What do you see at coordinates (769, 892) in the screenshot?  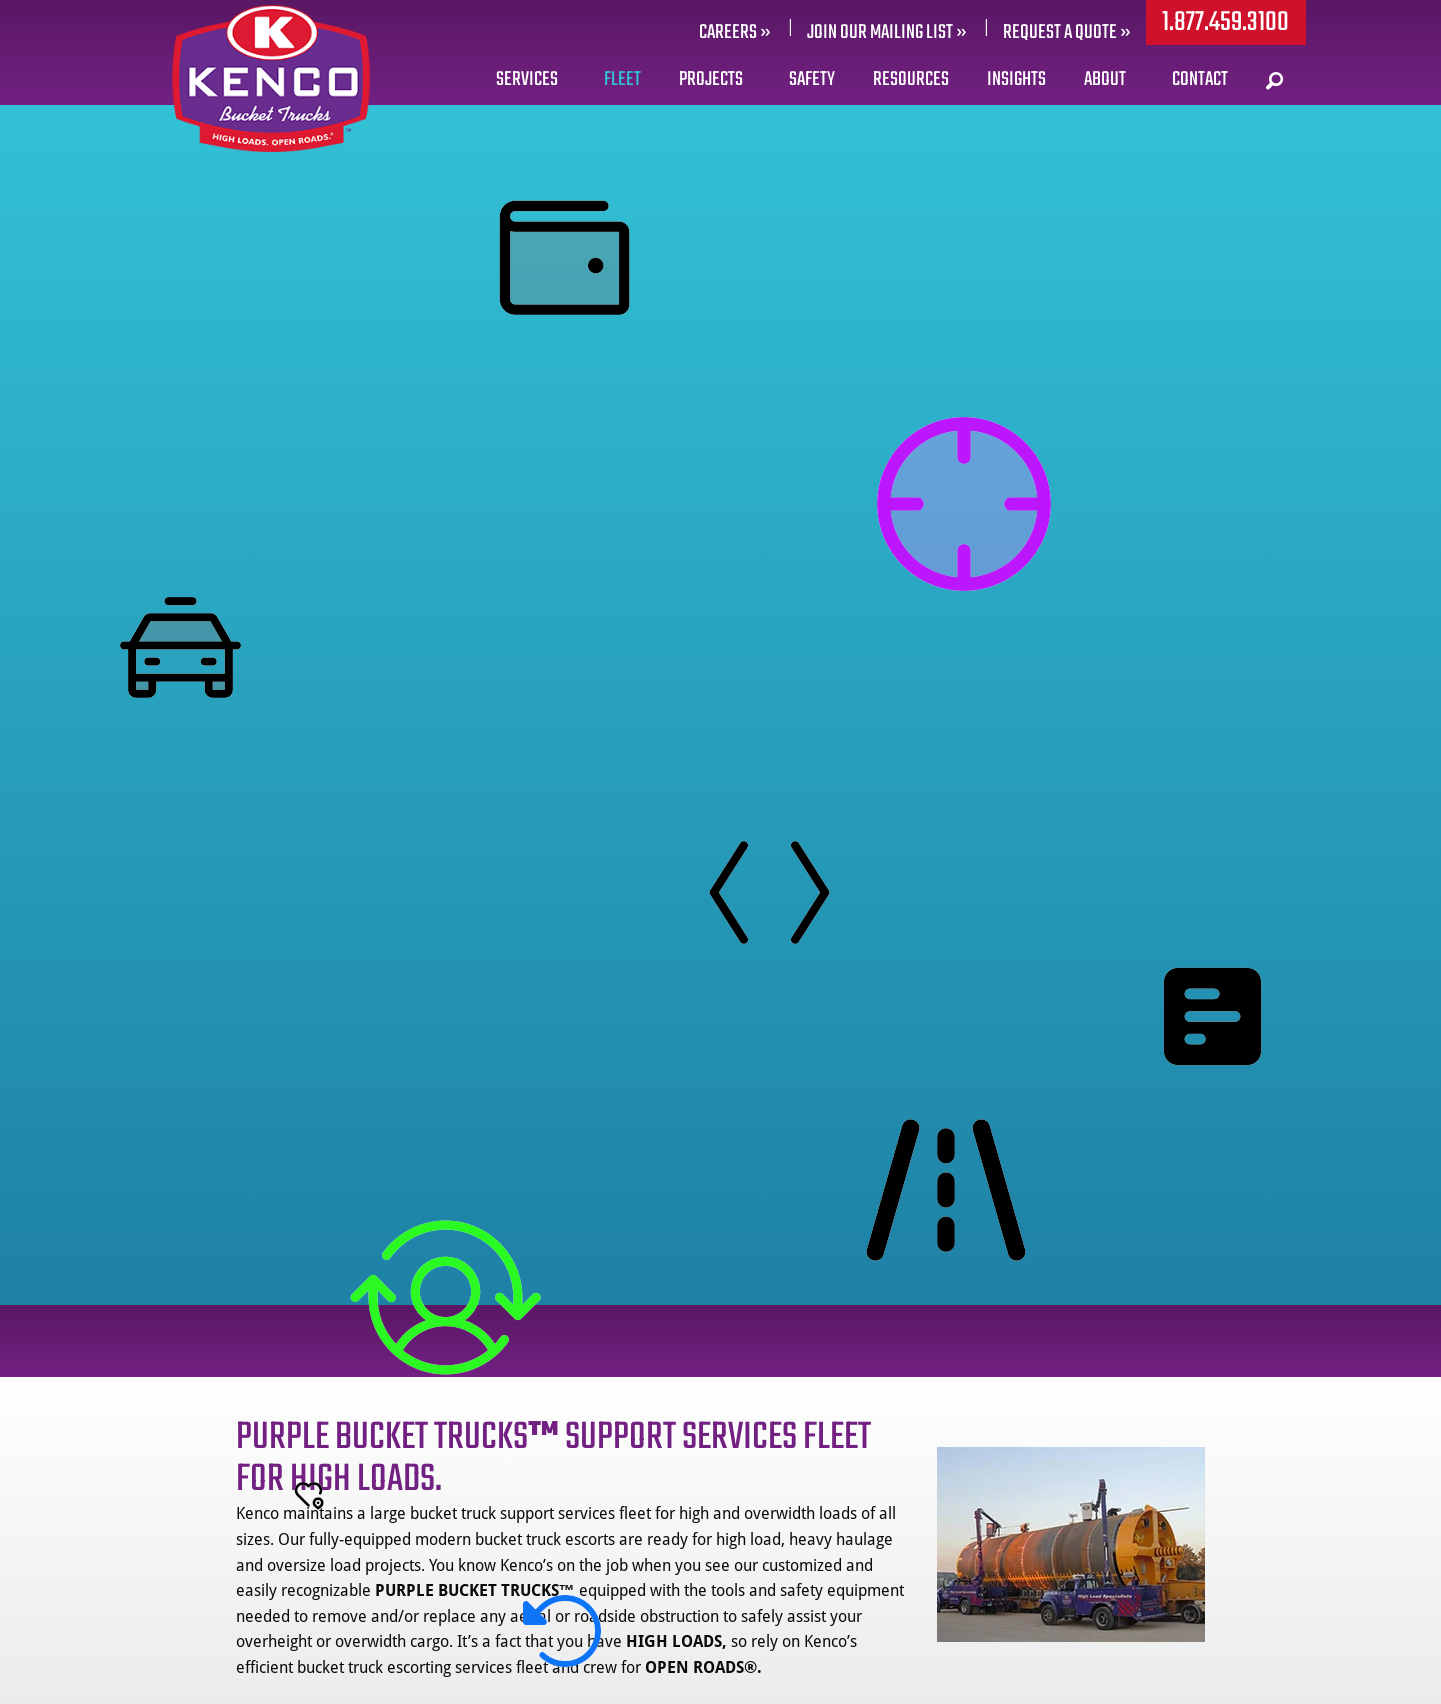 I see `view or edit source code` at bounding box center [769, 892].